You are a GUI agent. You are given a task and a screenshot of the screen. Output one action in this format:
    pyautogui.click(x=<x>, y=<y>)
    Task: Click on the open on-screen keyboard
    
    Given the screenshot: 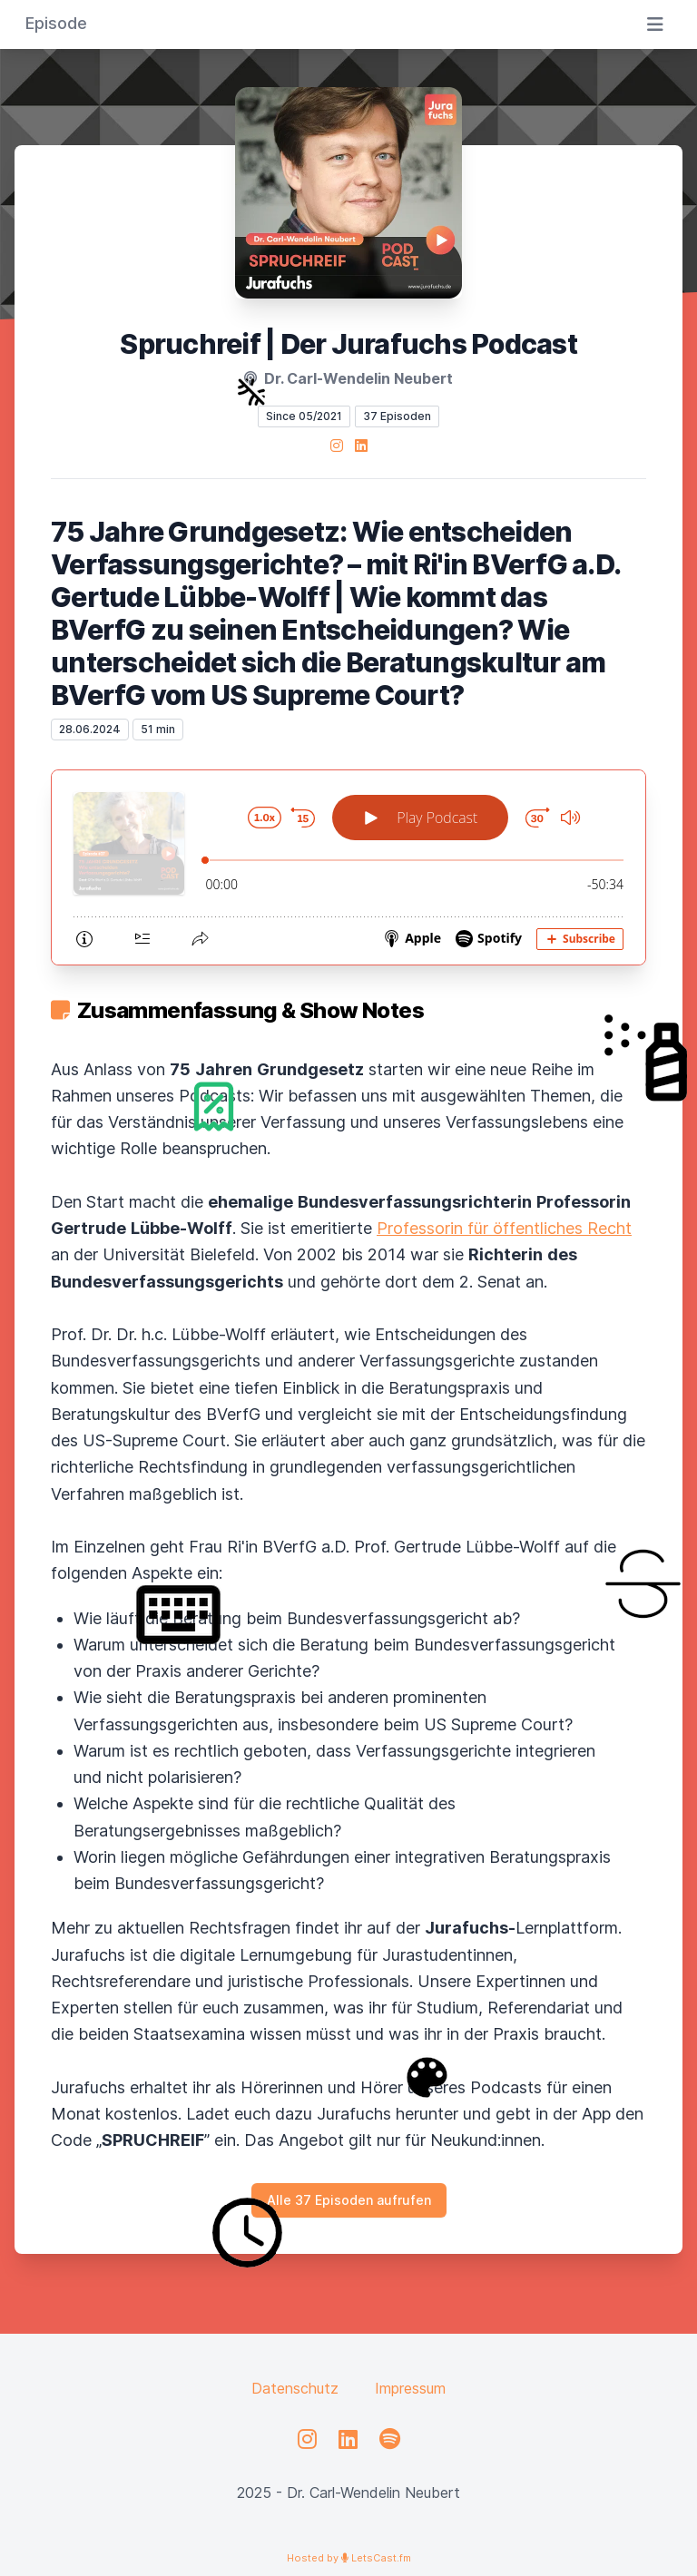 What is the action you would take?
    pyautogui.click(x=178, y=1614)
    